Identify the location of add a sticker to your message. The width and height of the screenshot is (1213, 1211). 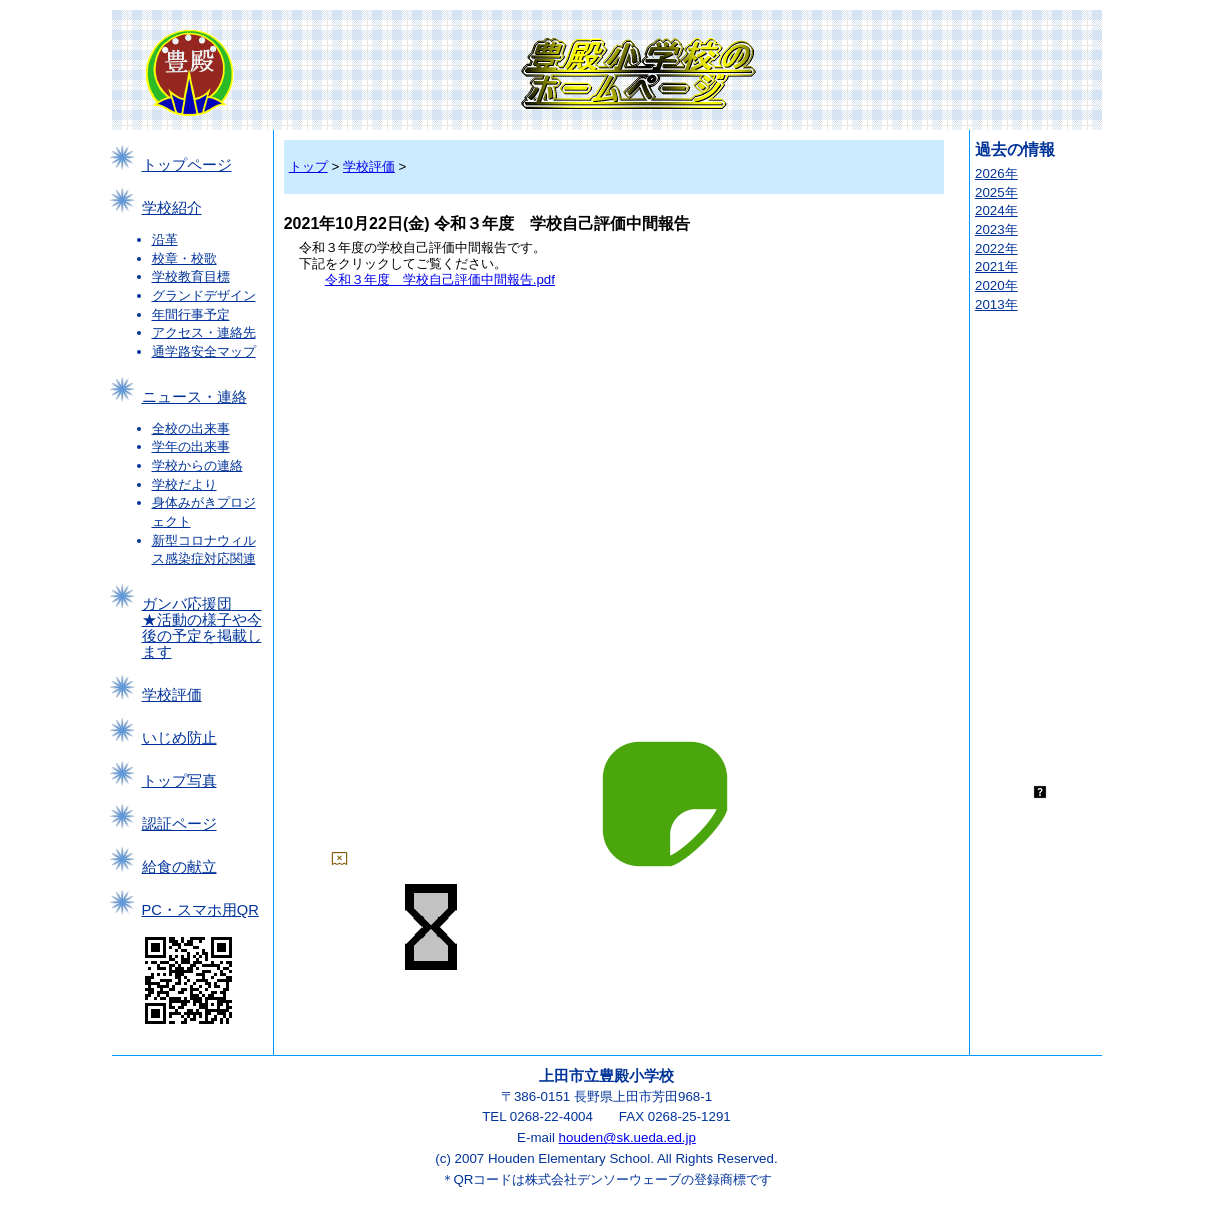
(665, 804).